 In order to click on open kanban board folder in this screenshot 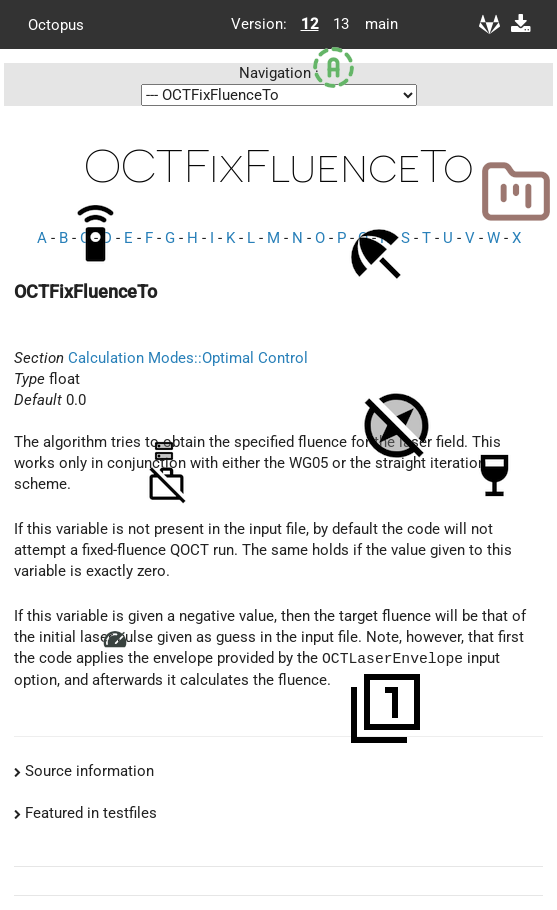, I will do `click(516, 193)`.